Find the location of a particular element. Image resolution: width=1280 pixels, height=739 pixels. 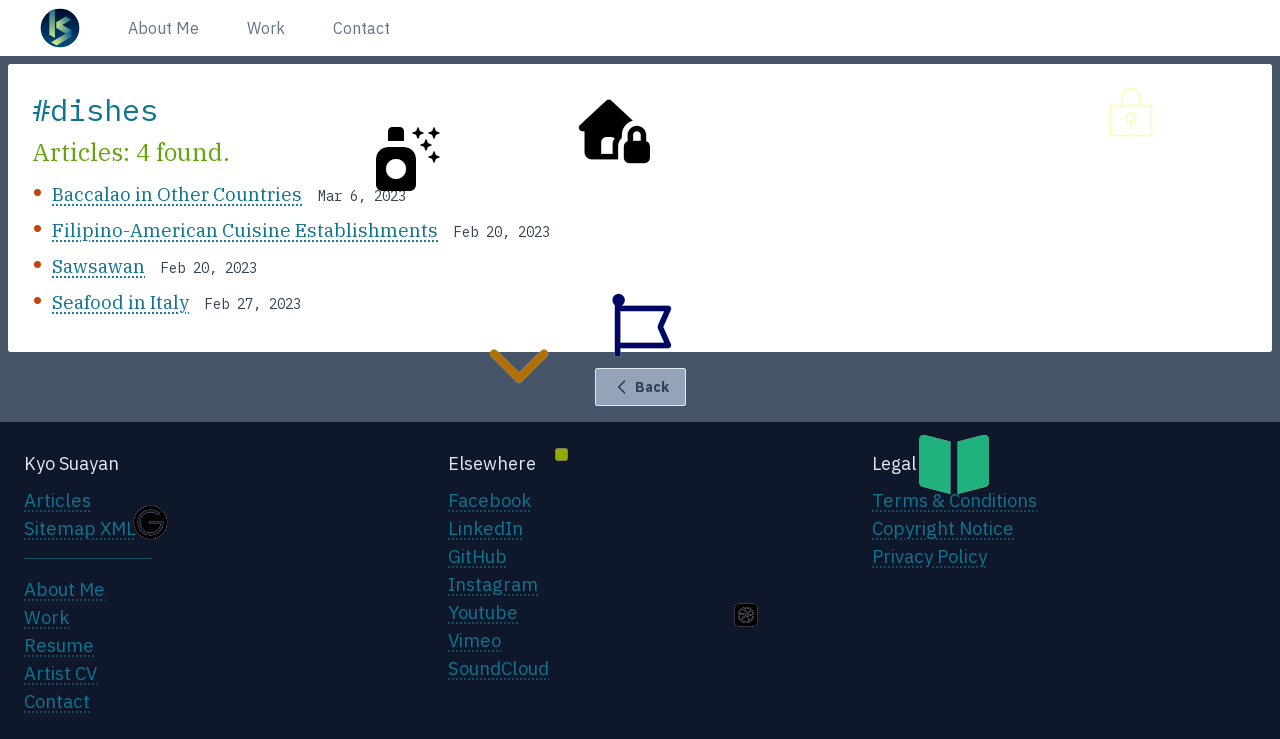

sign in with Google is located at coordinates (150, 522).